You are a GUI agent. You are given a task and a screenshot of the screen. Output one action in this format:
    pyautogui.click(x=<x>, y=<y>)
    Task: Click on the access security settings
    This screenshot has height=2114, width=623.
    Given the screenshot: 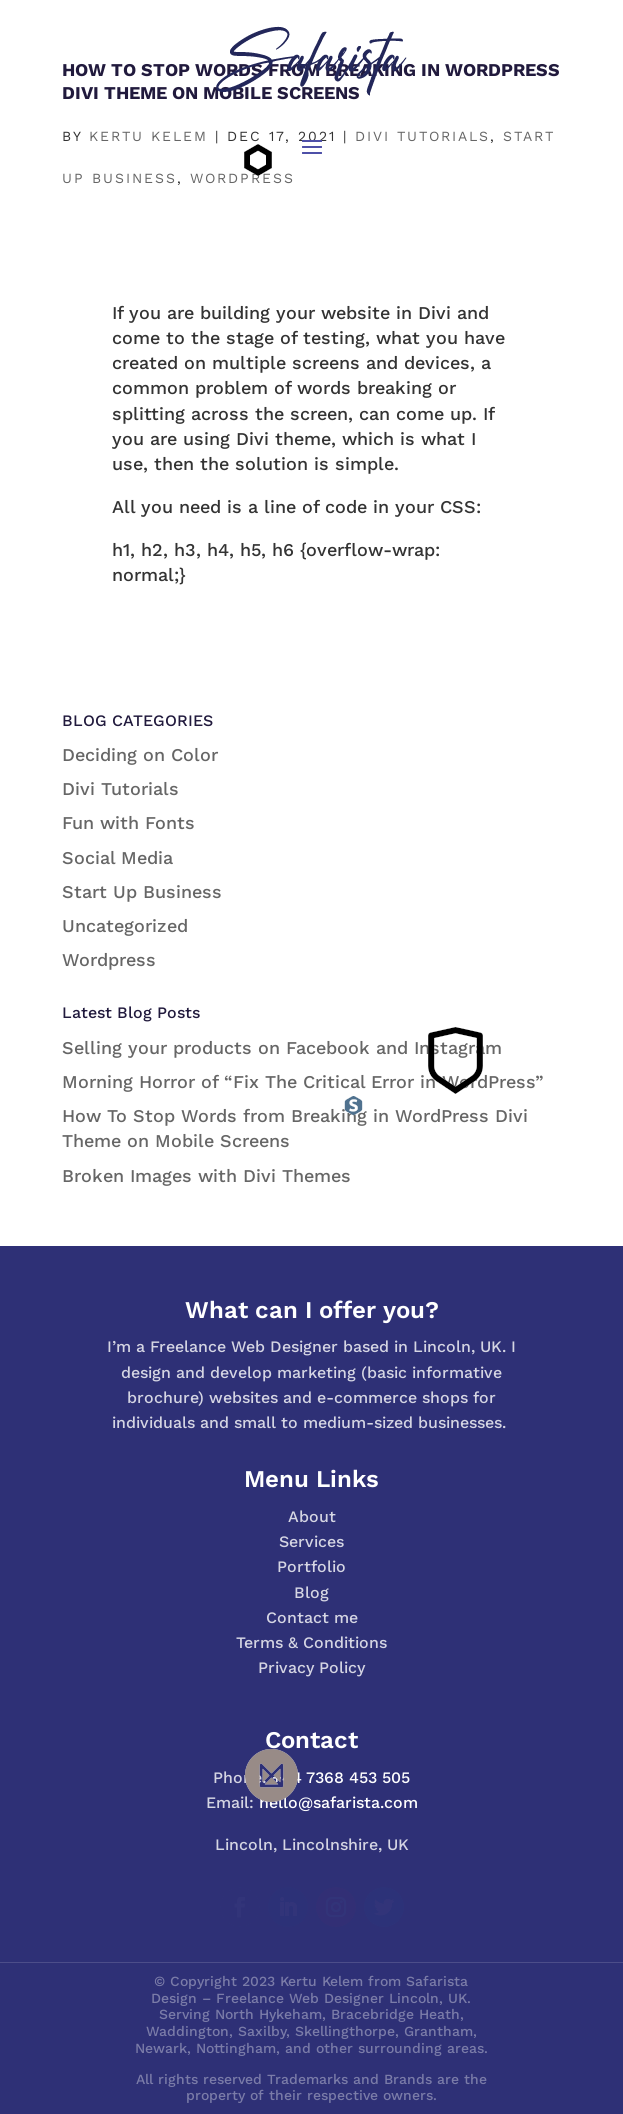 What is the action you would take?
    pyautogui.click(x=455, y=1060)
    